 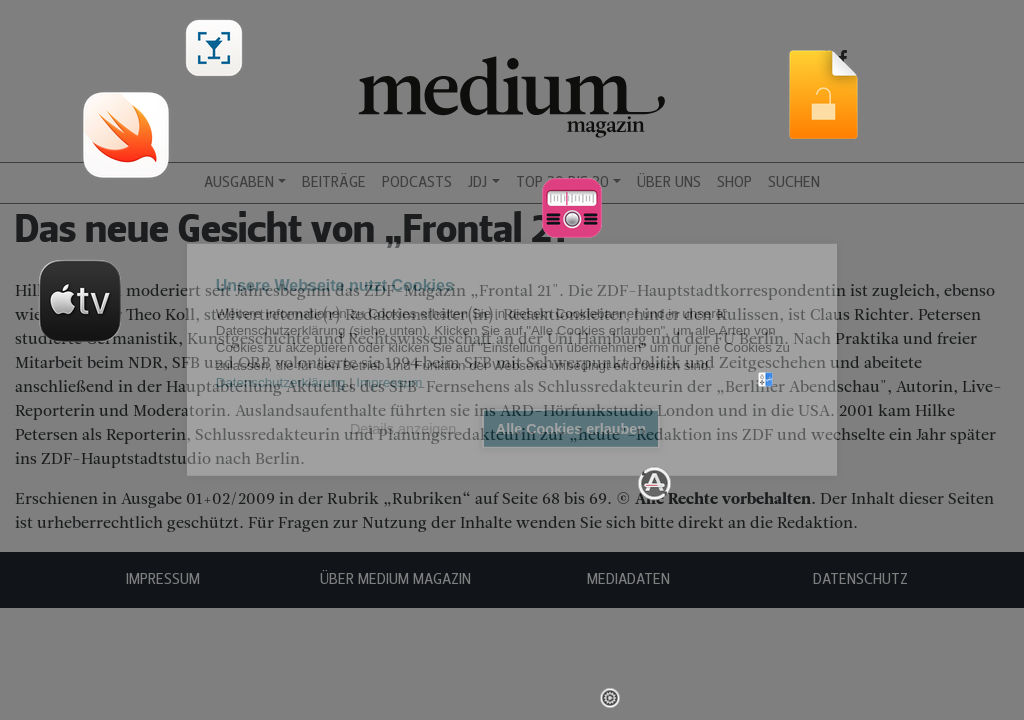 What do you see at coordinates (572, 208) in the screenshot?
I see `open tuner radio streaming app` at bounding box center [572, 208].